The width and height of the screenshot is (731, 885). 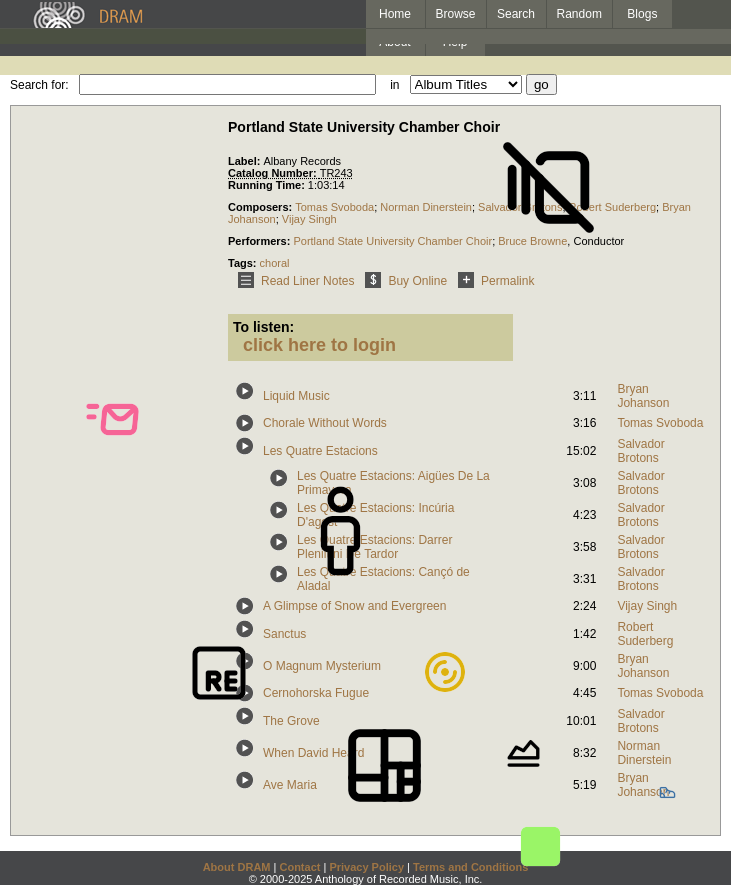 What do you see at coordinates (540, 846) in the screenshot?
I see `stop media playback` at bounding box center [540, 846].